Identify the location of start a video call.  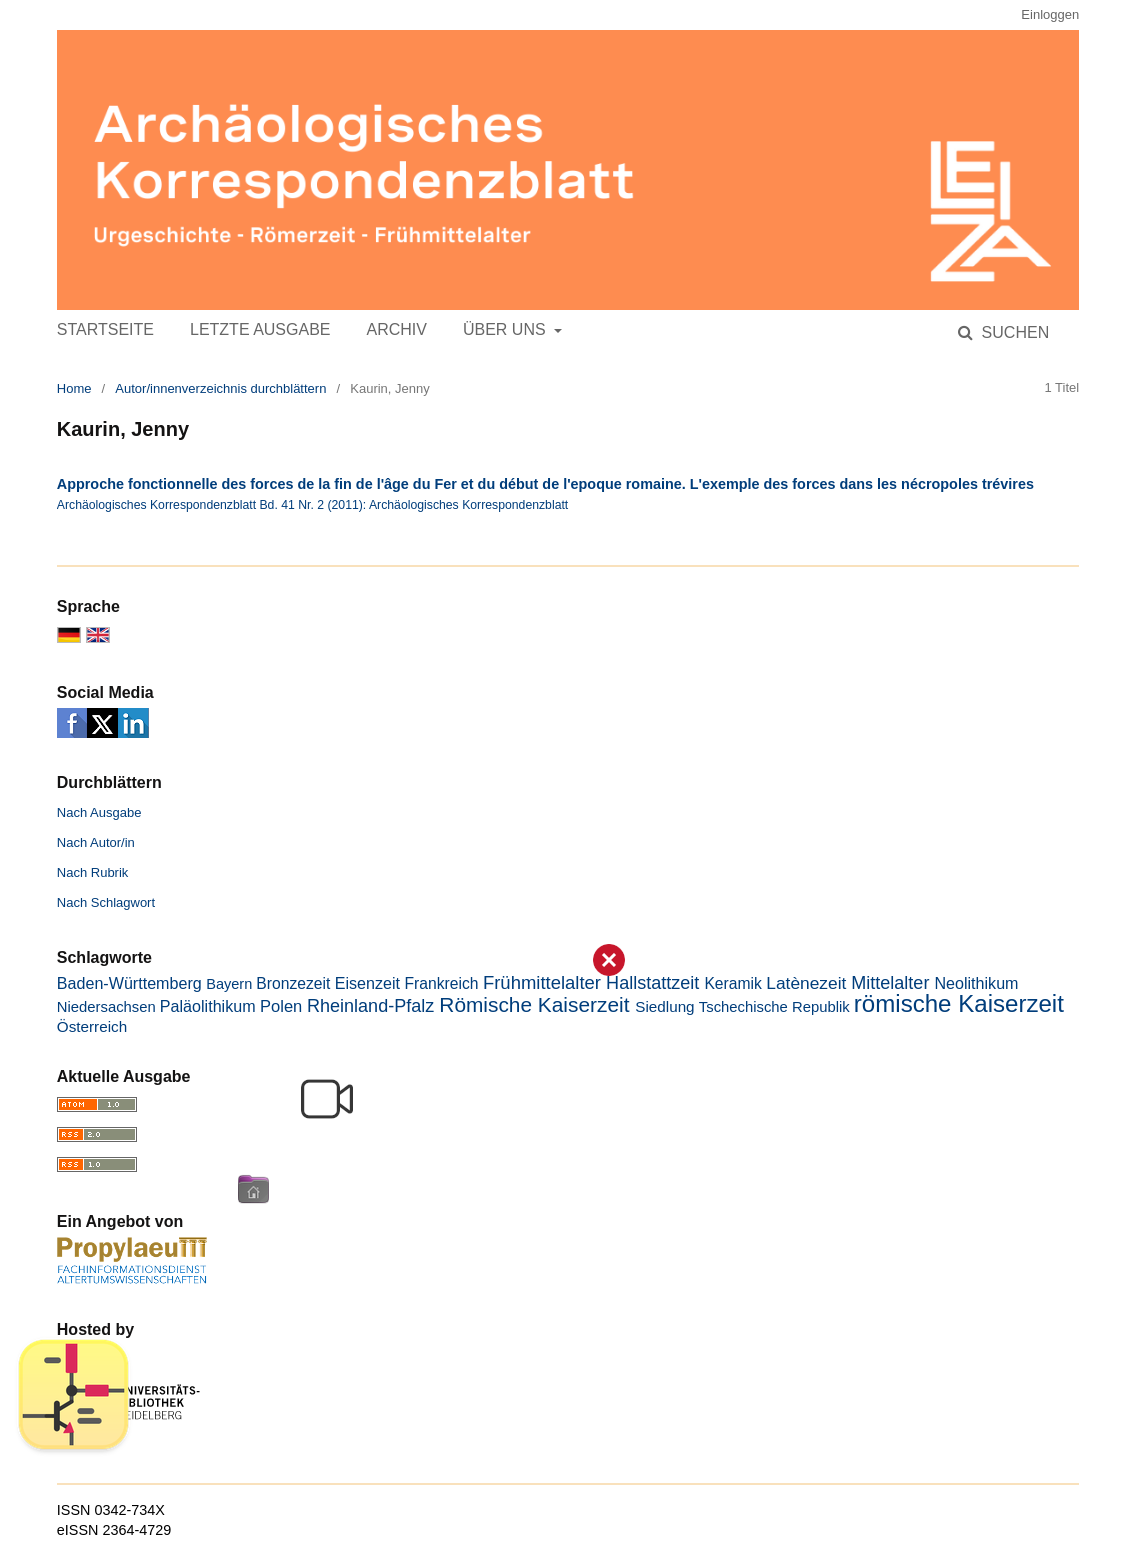
(327, 1099).